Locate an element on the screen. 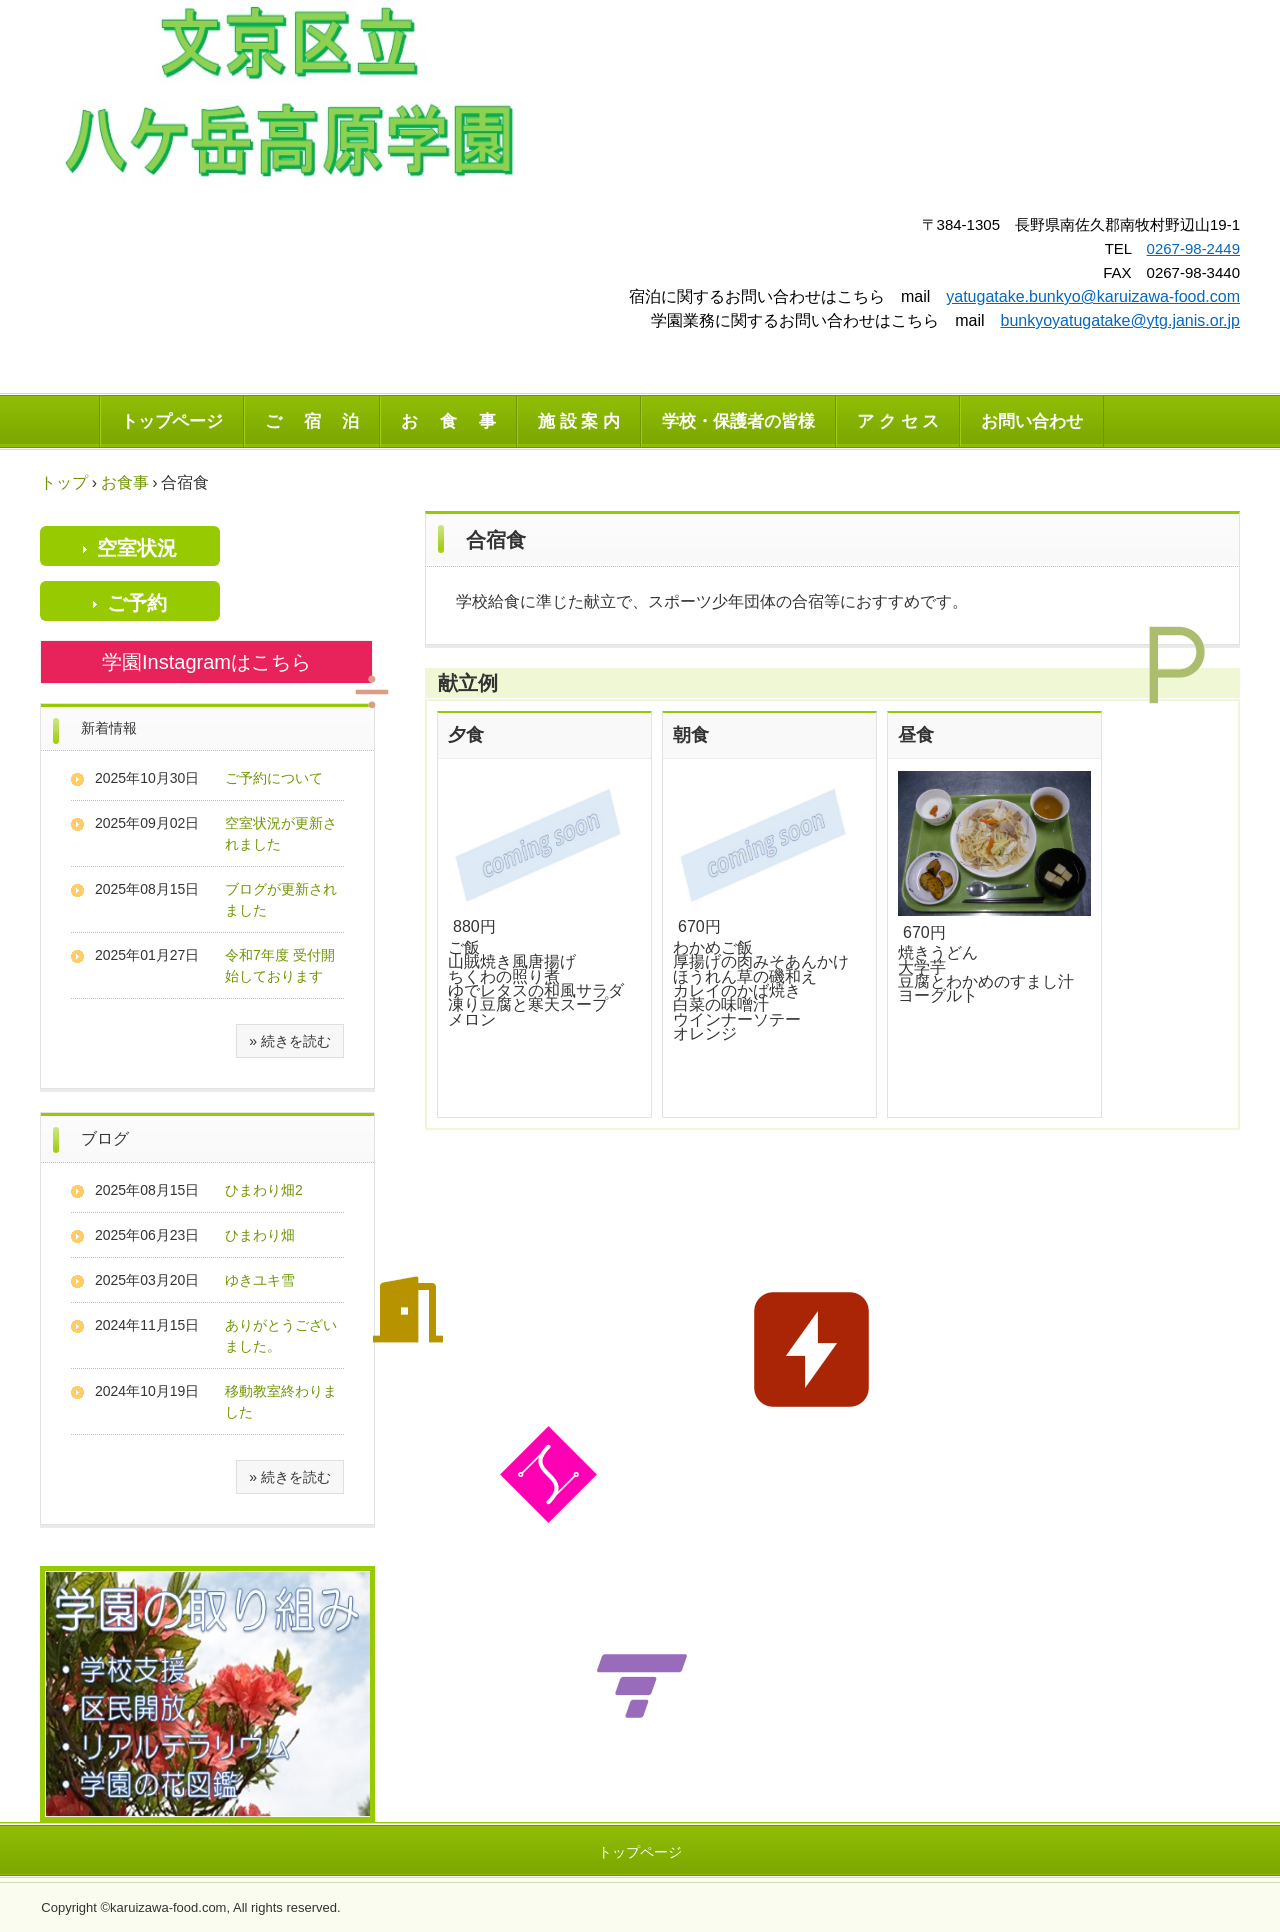 This screenshot has width=1280, height=1932. access AED or defibrillator location information is located at coordinates (811, 1349).